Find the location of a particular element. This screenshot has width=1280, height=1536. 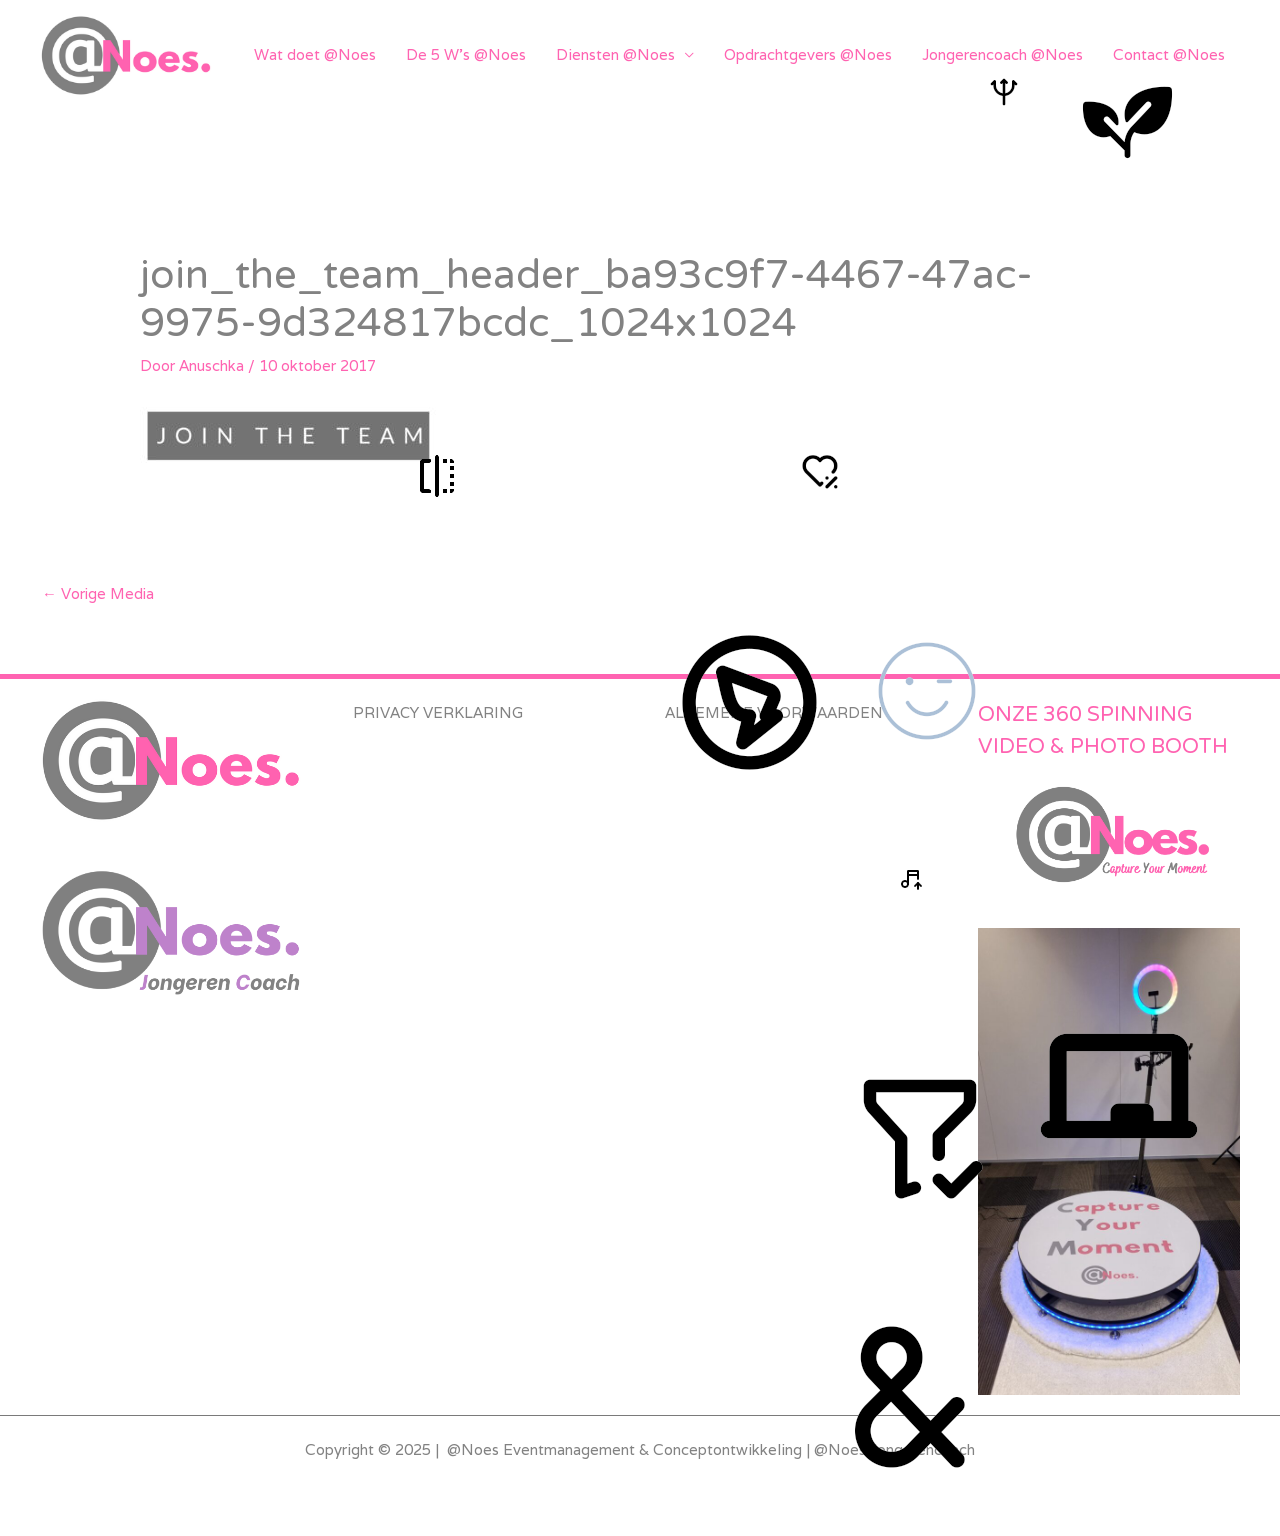

insert ampersand symbol or special character is located at coordinates (902, 1397).